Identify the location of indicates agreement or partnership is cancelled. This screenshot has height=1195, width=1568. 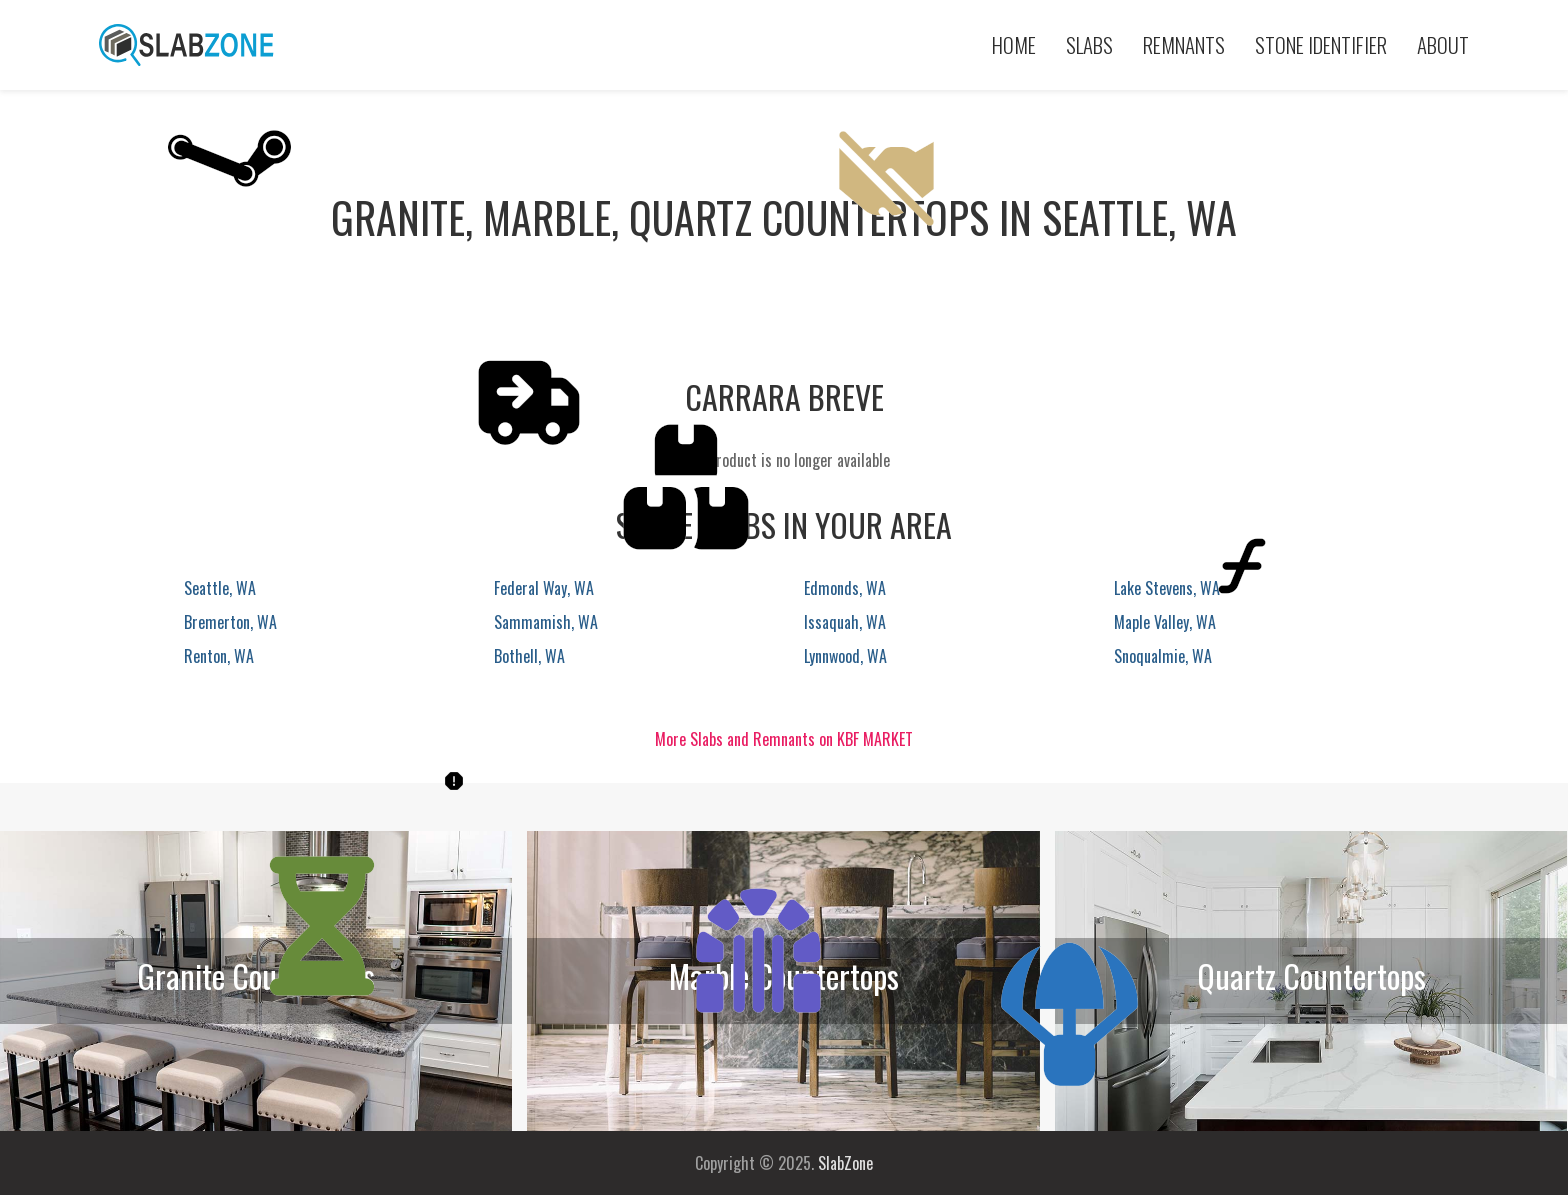
(886, 178).